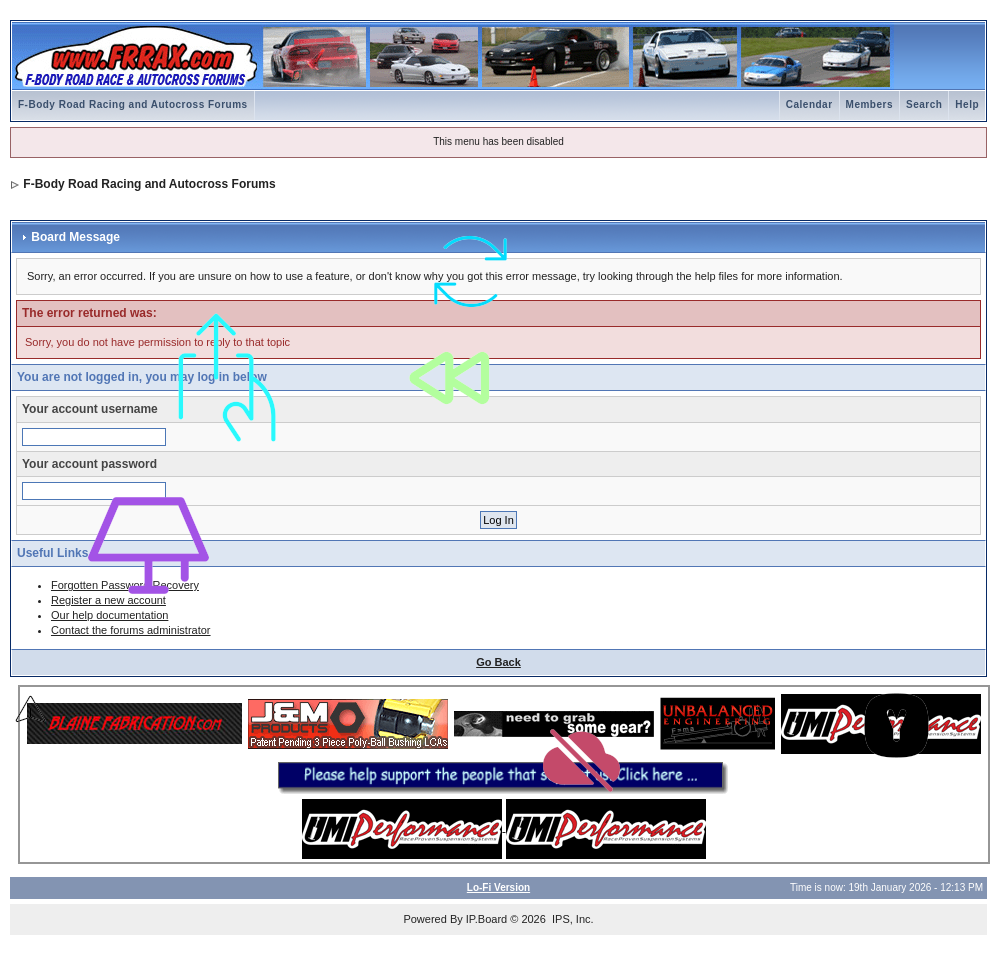 Image resolution: width=997 pixels, height=955 pixels. What do you see at coordinates (470, 271) in the screenshot?
I see `refresh or reload content` at bounding box center [470, 271].